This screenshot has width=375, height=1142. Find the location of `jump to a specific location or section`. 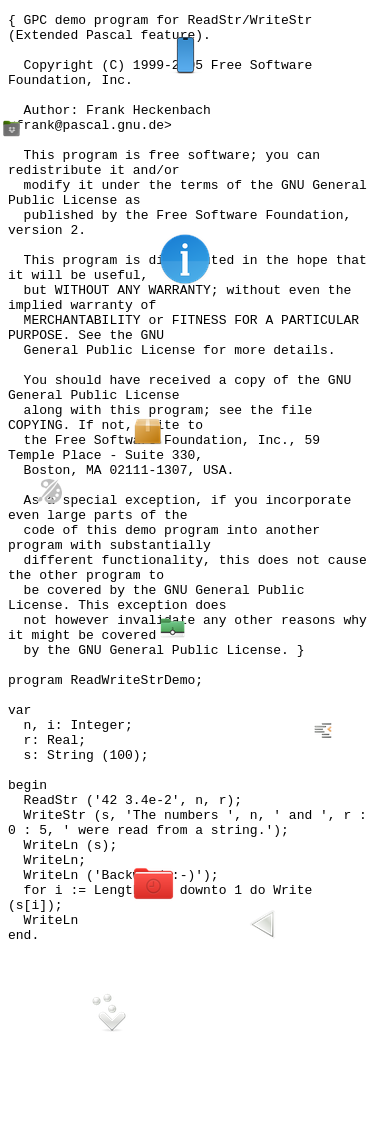

jump to a specific location or section is located at coordinates (109, 1012).